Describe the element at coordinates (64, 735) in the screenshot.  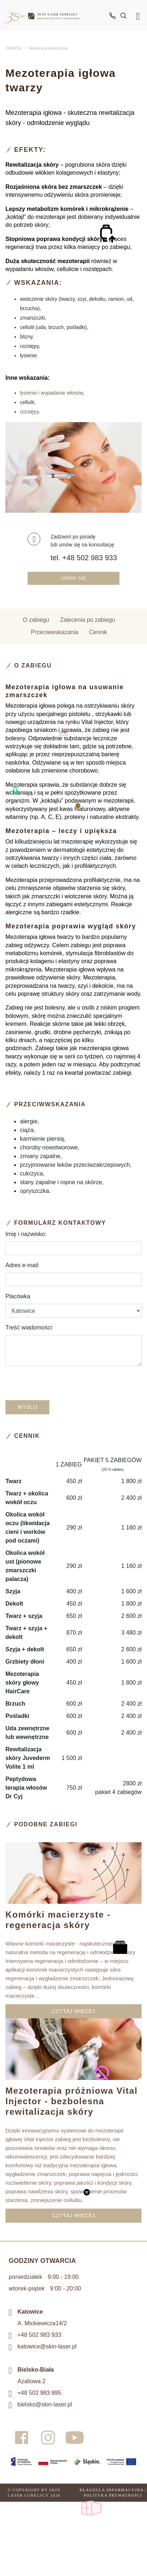
I see `apply a gradient fill to selected object` at that location.